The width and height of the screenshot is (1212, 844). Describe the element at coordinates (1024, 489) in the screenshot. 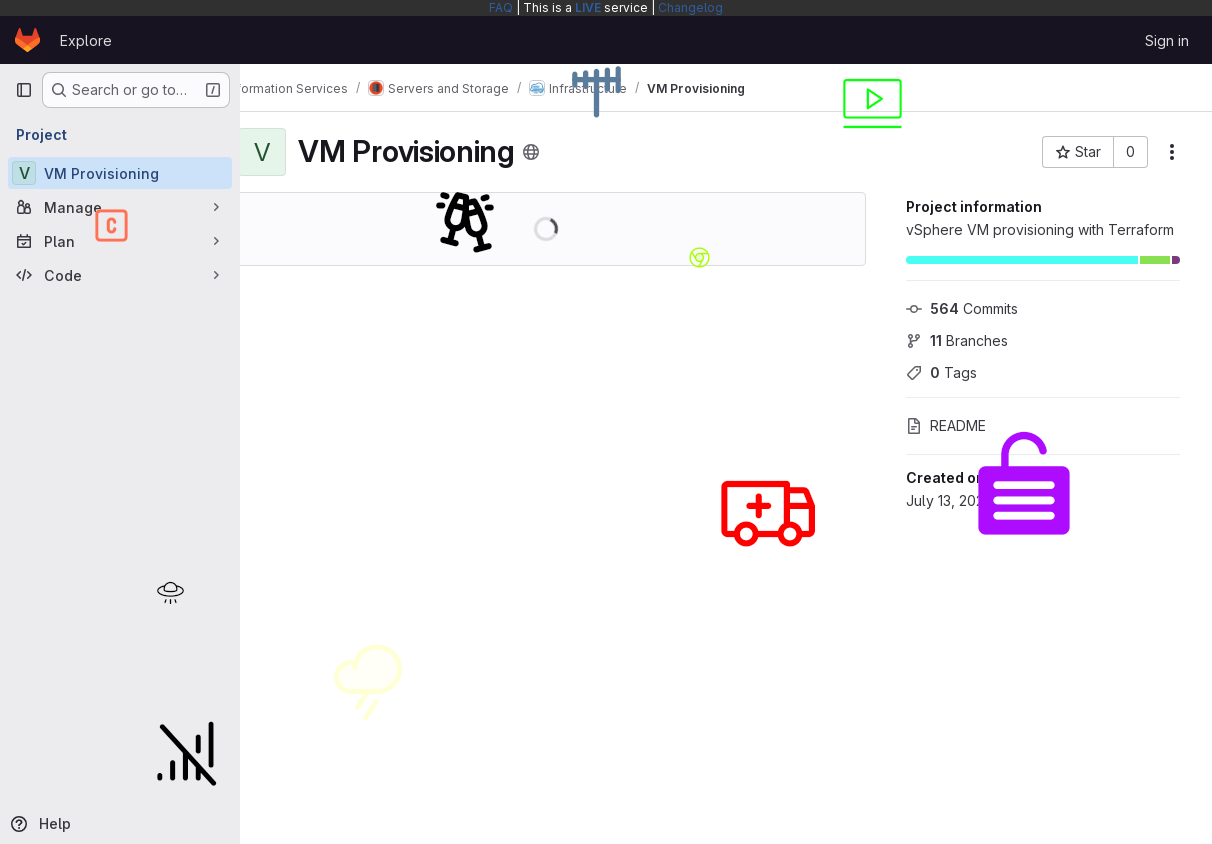

I see `unlocked or unsecured state` at that location.